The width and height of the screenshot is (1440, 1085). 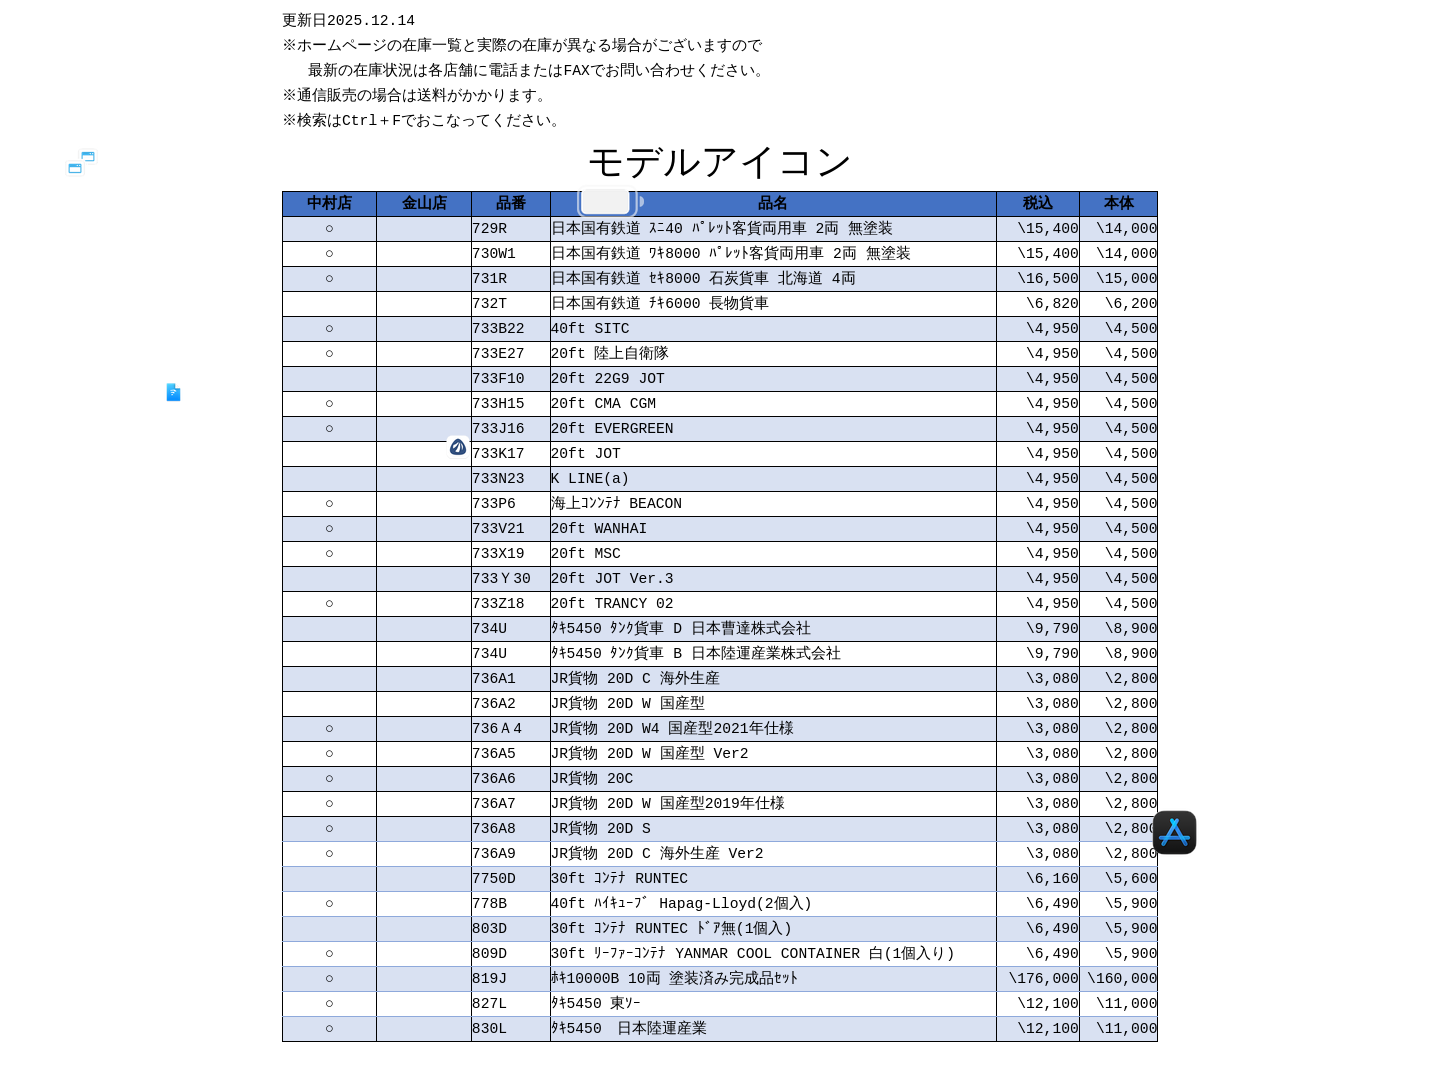 I want to click on indicates battery is at 90% charge, so click(x=610, y=201).